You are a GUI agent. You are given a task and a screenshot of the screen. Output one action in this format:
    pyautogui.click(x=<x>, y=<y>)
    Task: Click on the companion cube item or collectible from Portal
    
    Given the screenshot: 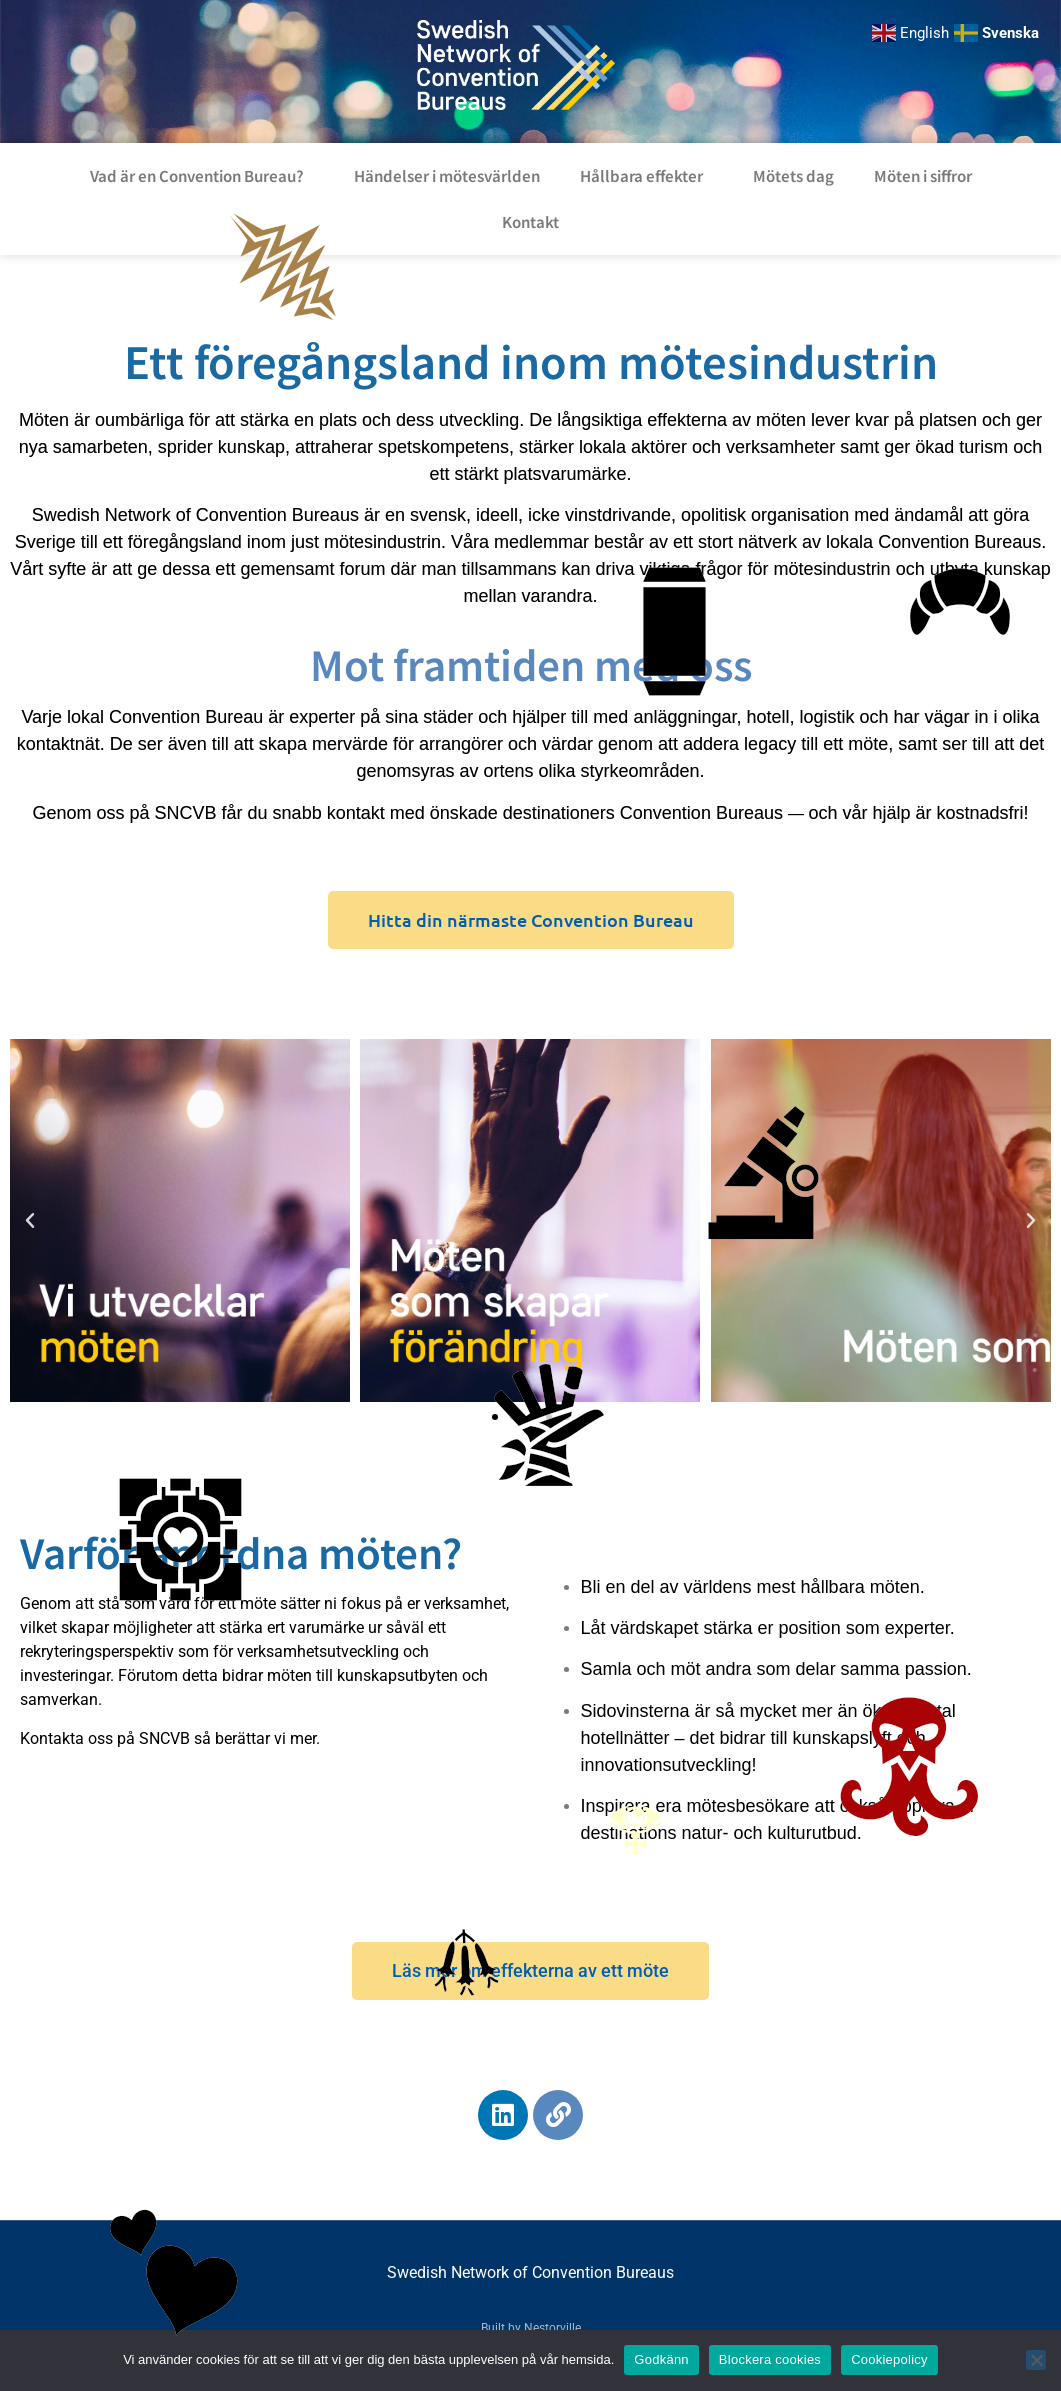 What is the action you would take?
    pyautogui.click(x=180, y=1539)
    